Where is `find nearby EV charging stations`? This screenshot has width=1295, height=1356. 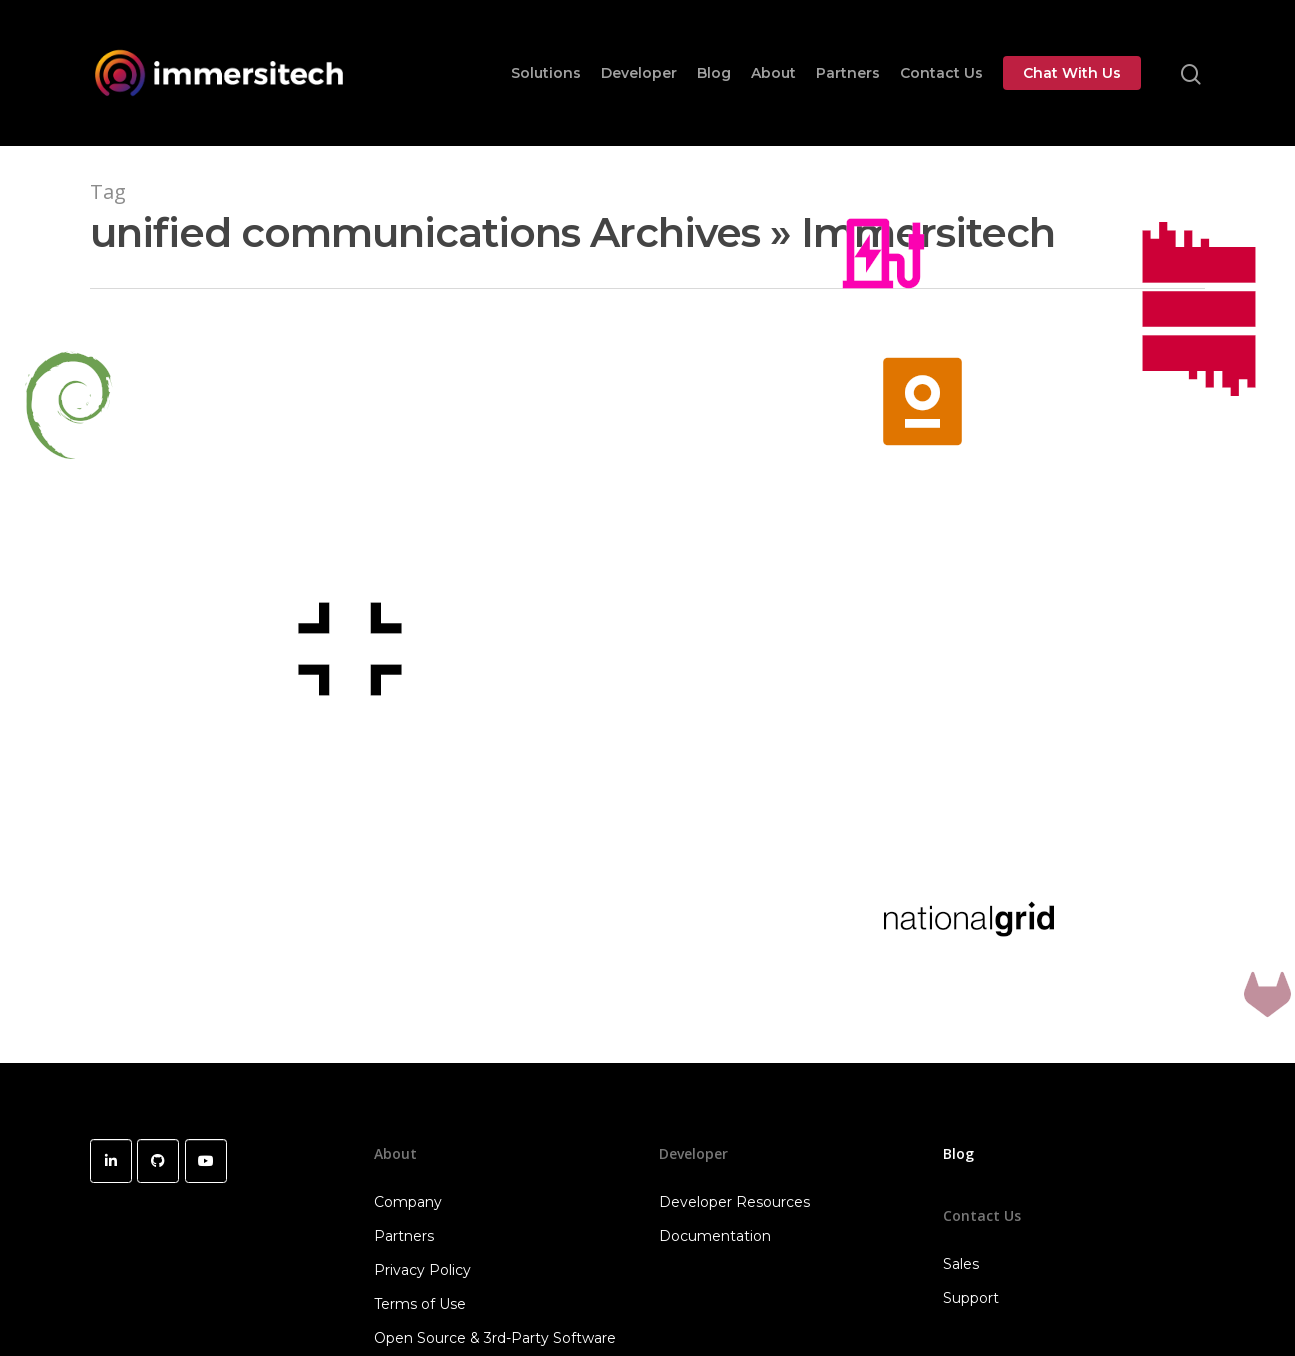
find nearby EV charging stations is located at coordinates (881, 253).